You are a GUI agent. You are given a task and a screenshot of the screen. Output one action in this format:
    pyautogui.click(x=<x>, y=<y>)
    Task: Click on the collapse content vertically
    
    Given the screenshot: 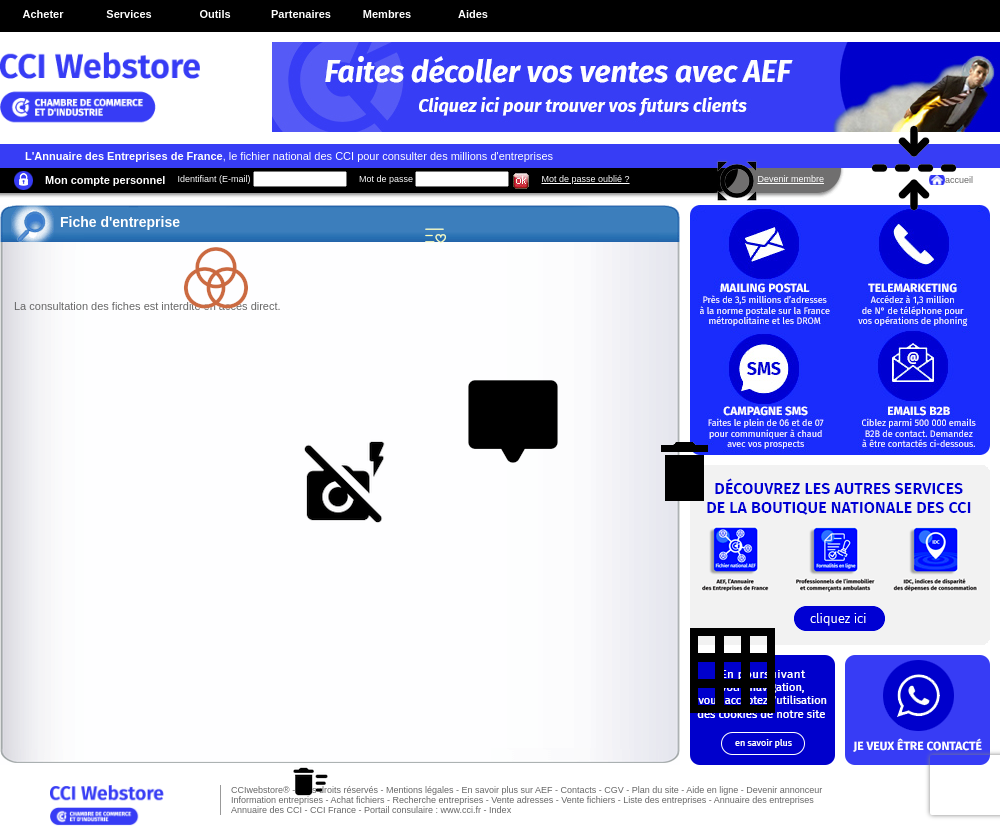 What is the action you would take?
    pyautogui.click(x=914, y=168)
    